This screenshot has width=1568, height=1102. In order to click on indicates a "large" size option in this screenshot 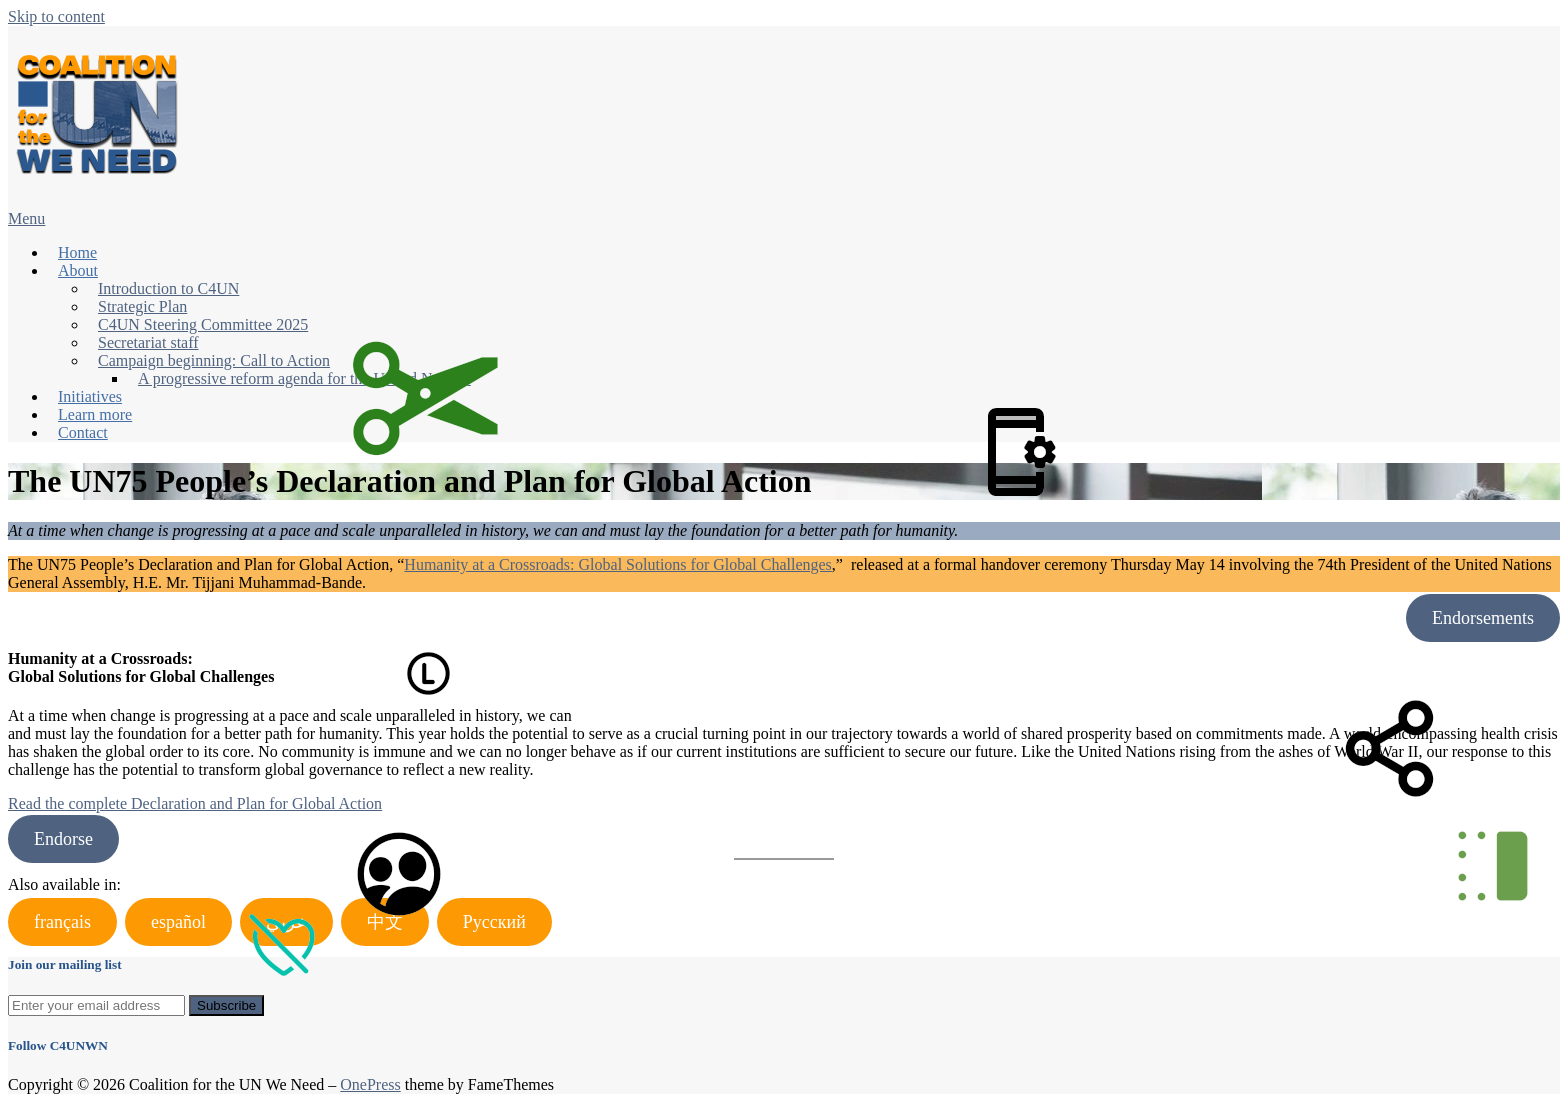, I will do `click(428, 673)`.